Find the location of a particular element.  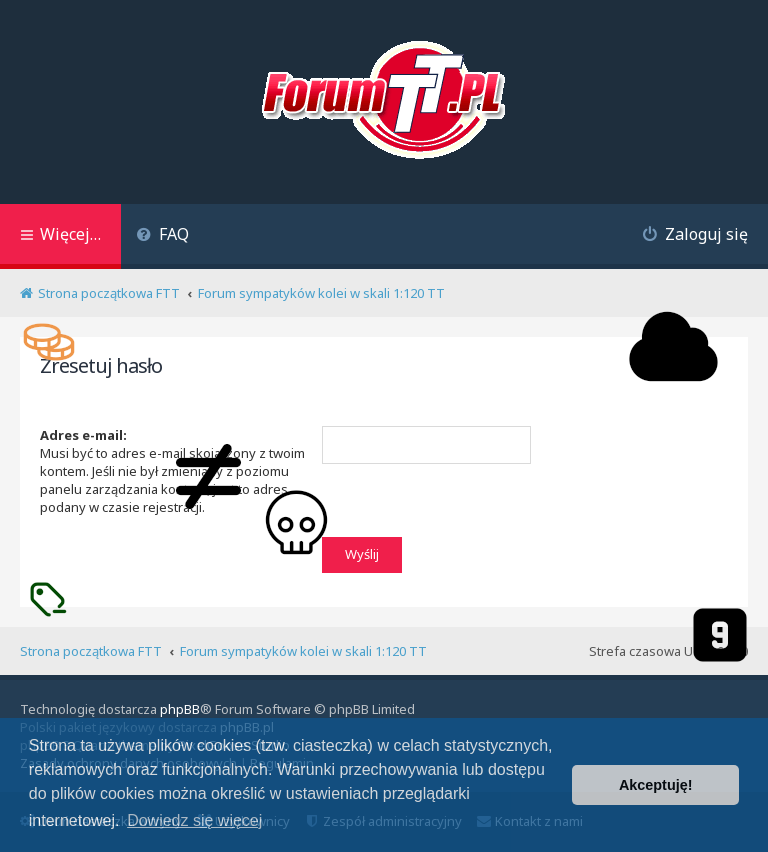

view your coin balance or currency is located at coordinates (49, 342).